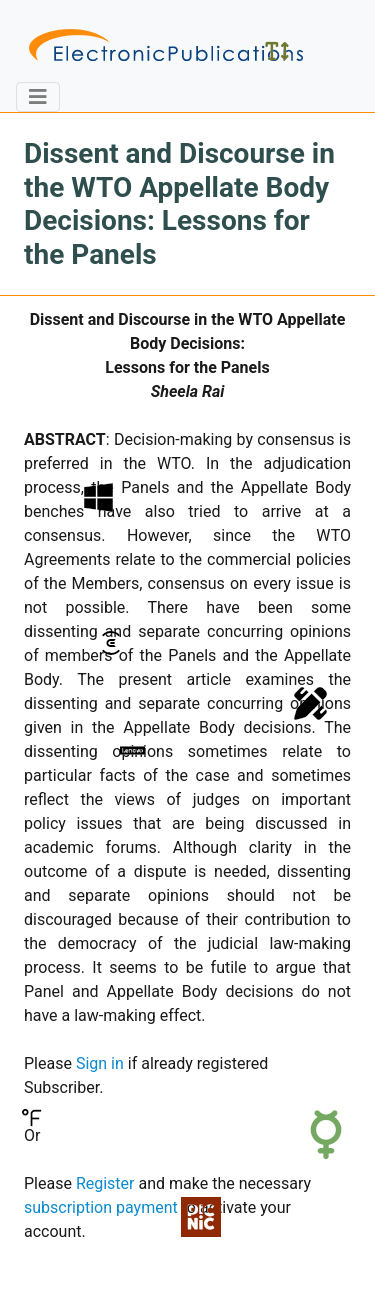 The width and height of the screenshot is (375, 1308). What do you see at coordinates (111, 643) in the screenshot?
I see `ecovacs app or device connection` at bounding box center [111, 643].